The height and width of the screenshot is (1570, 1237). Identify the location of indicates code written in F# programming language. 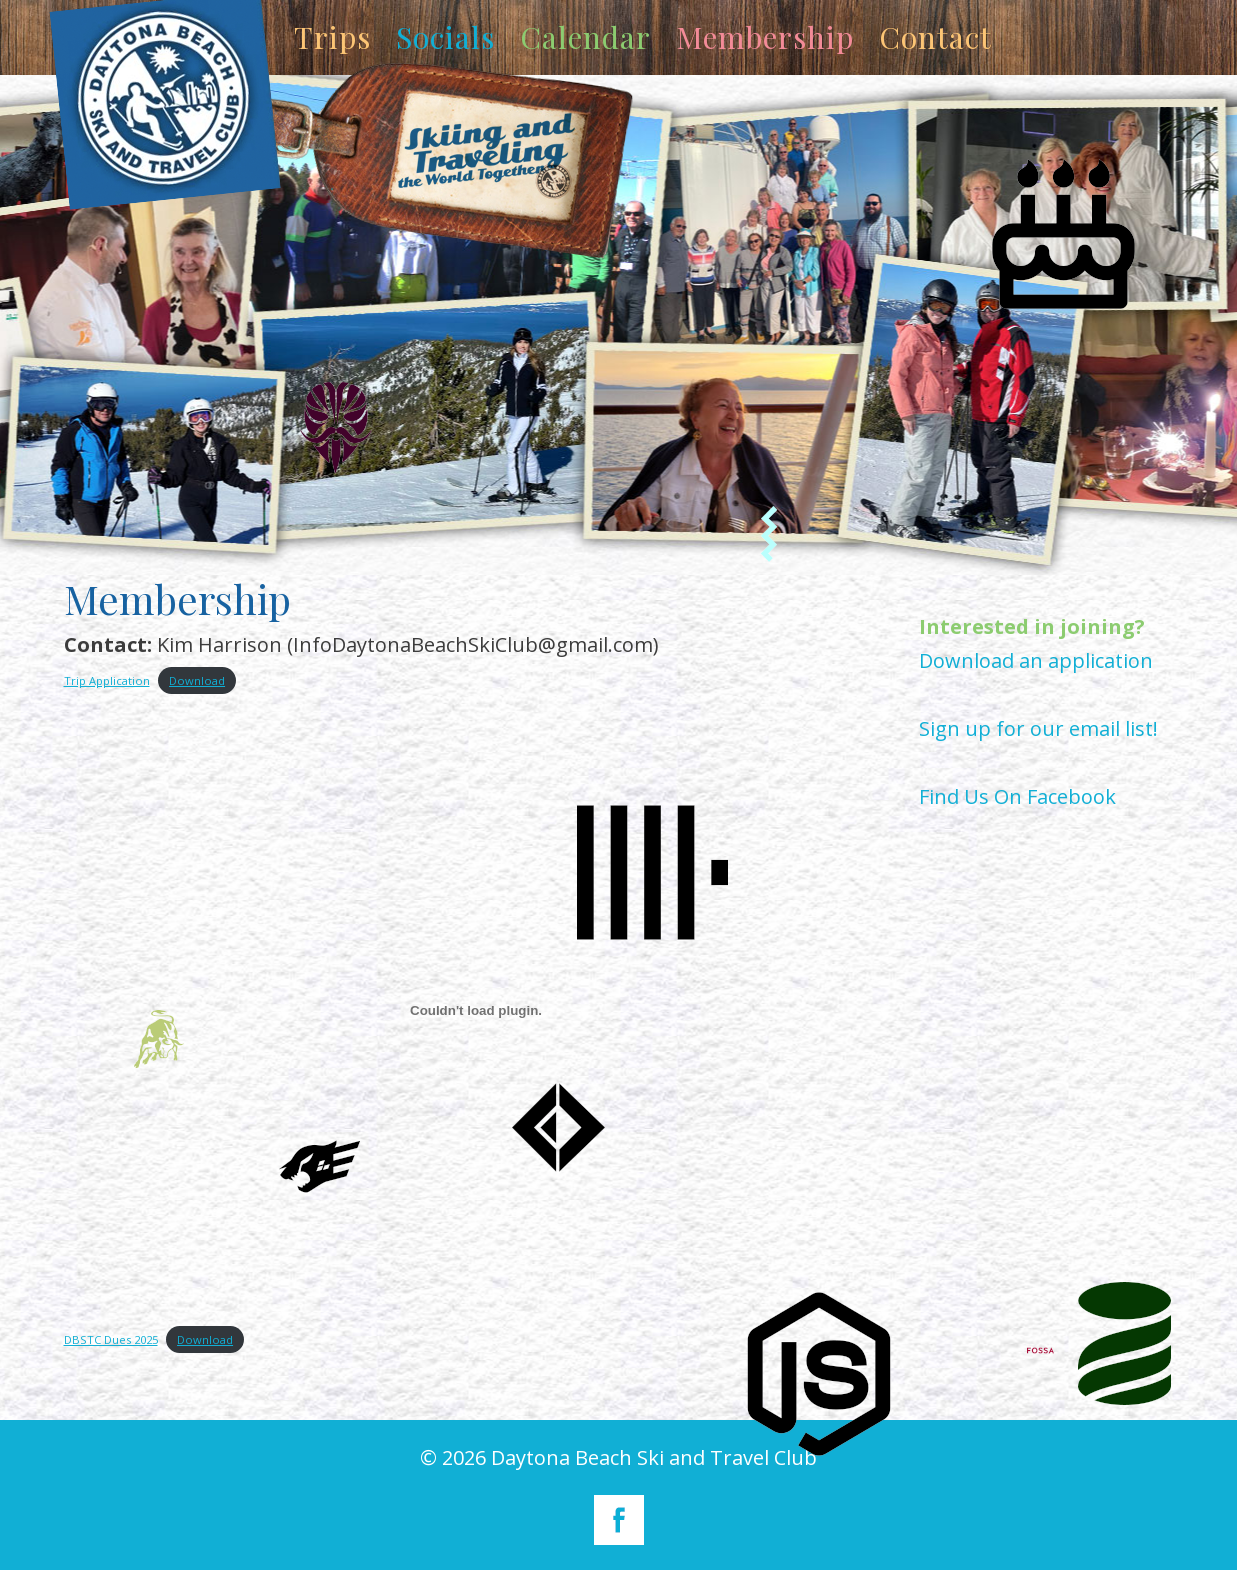
(558, 1127).